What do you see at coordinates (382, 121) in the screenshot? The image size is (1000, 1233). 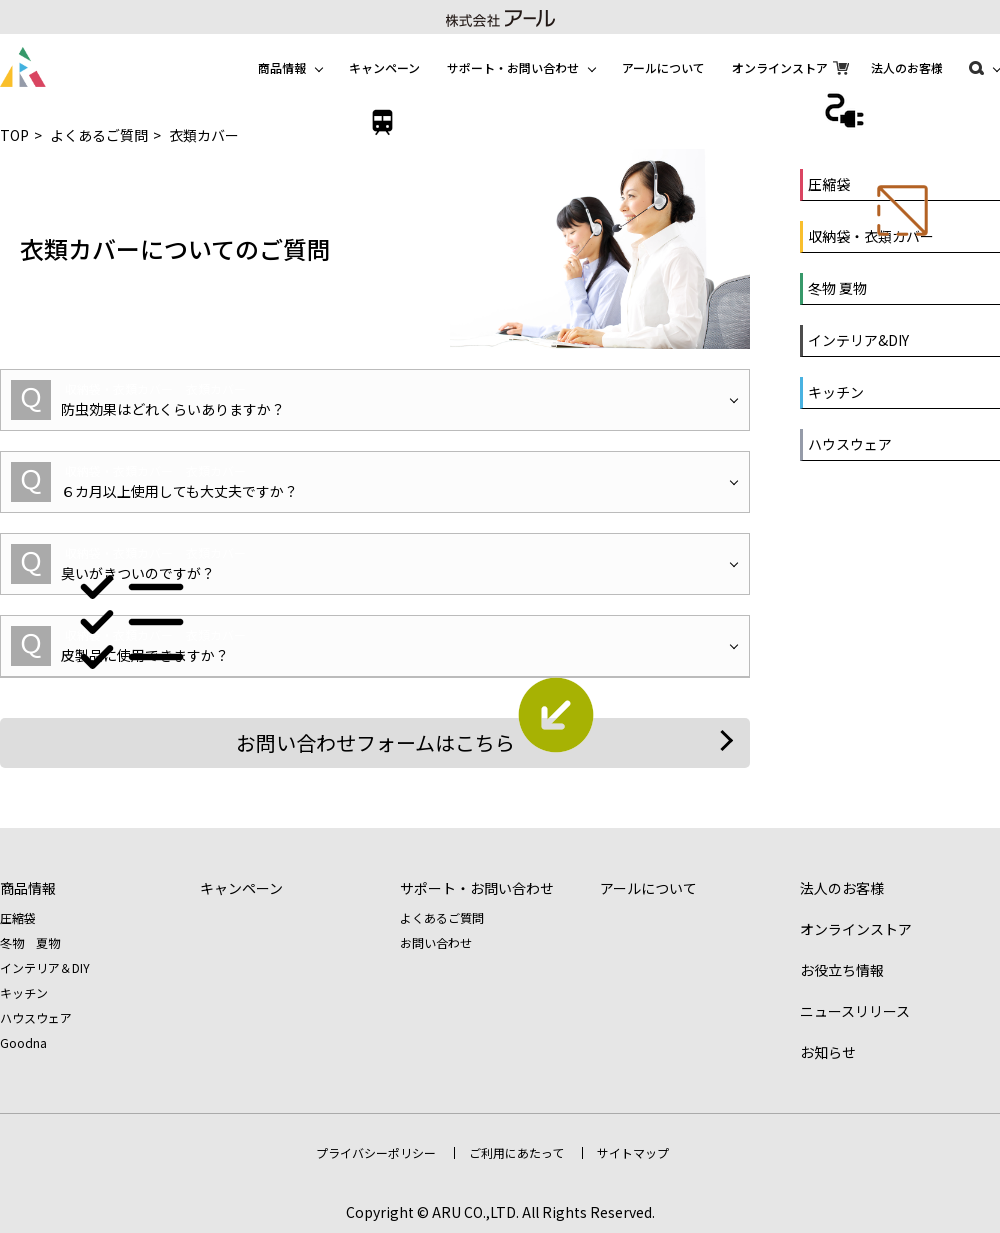 I see `access train schedules or railway information` at bounding box center [382, 121].